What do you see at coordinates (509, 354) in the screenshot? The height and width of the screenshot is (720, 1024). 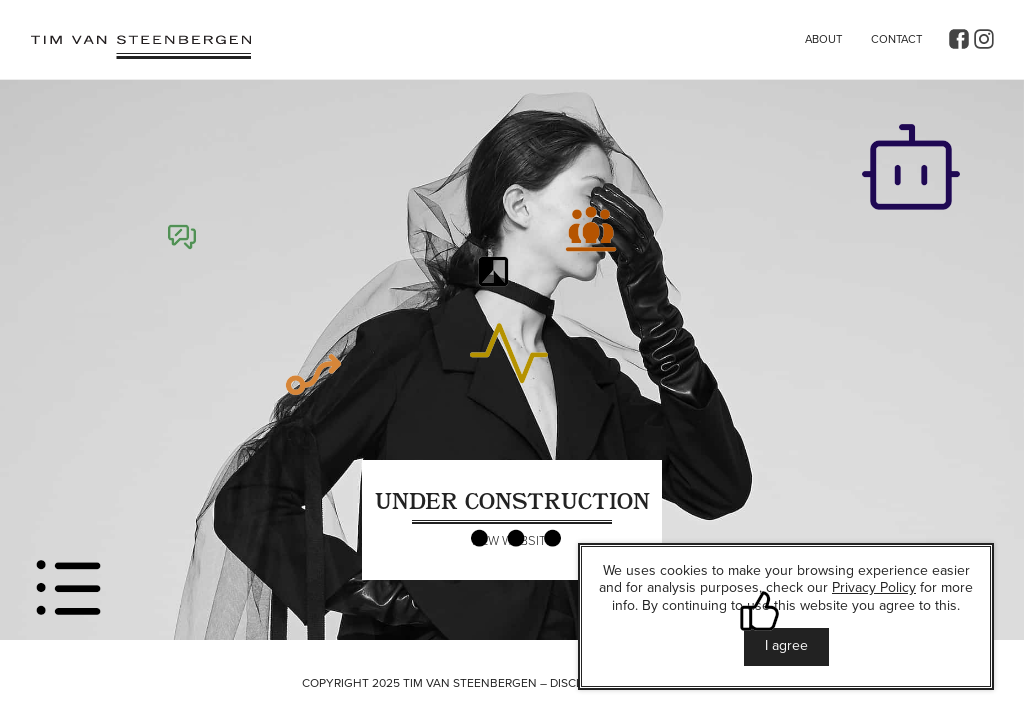 I see `view repository activity and insights` at bounding box center [509, 354].